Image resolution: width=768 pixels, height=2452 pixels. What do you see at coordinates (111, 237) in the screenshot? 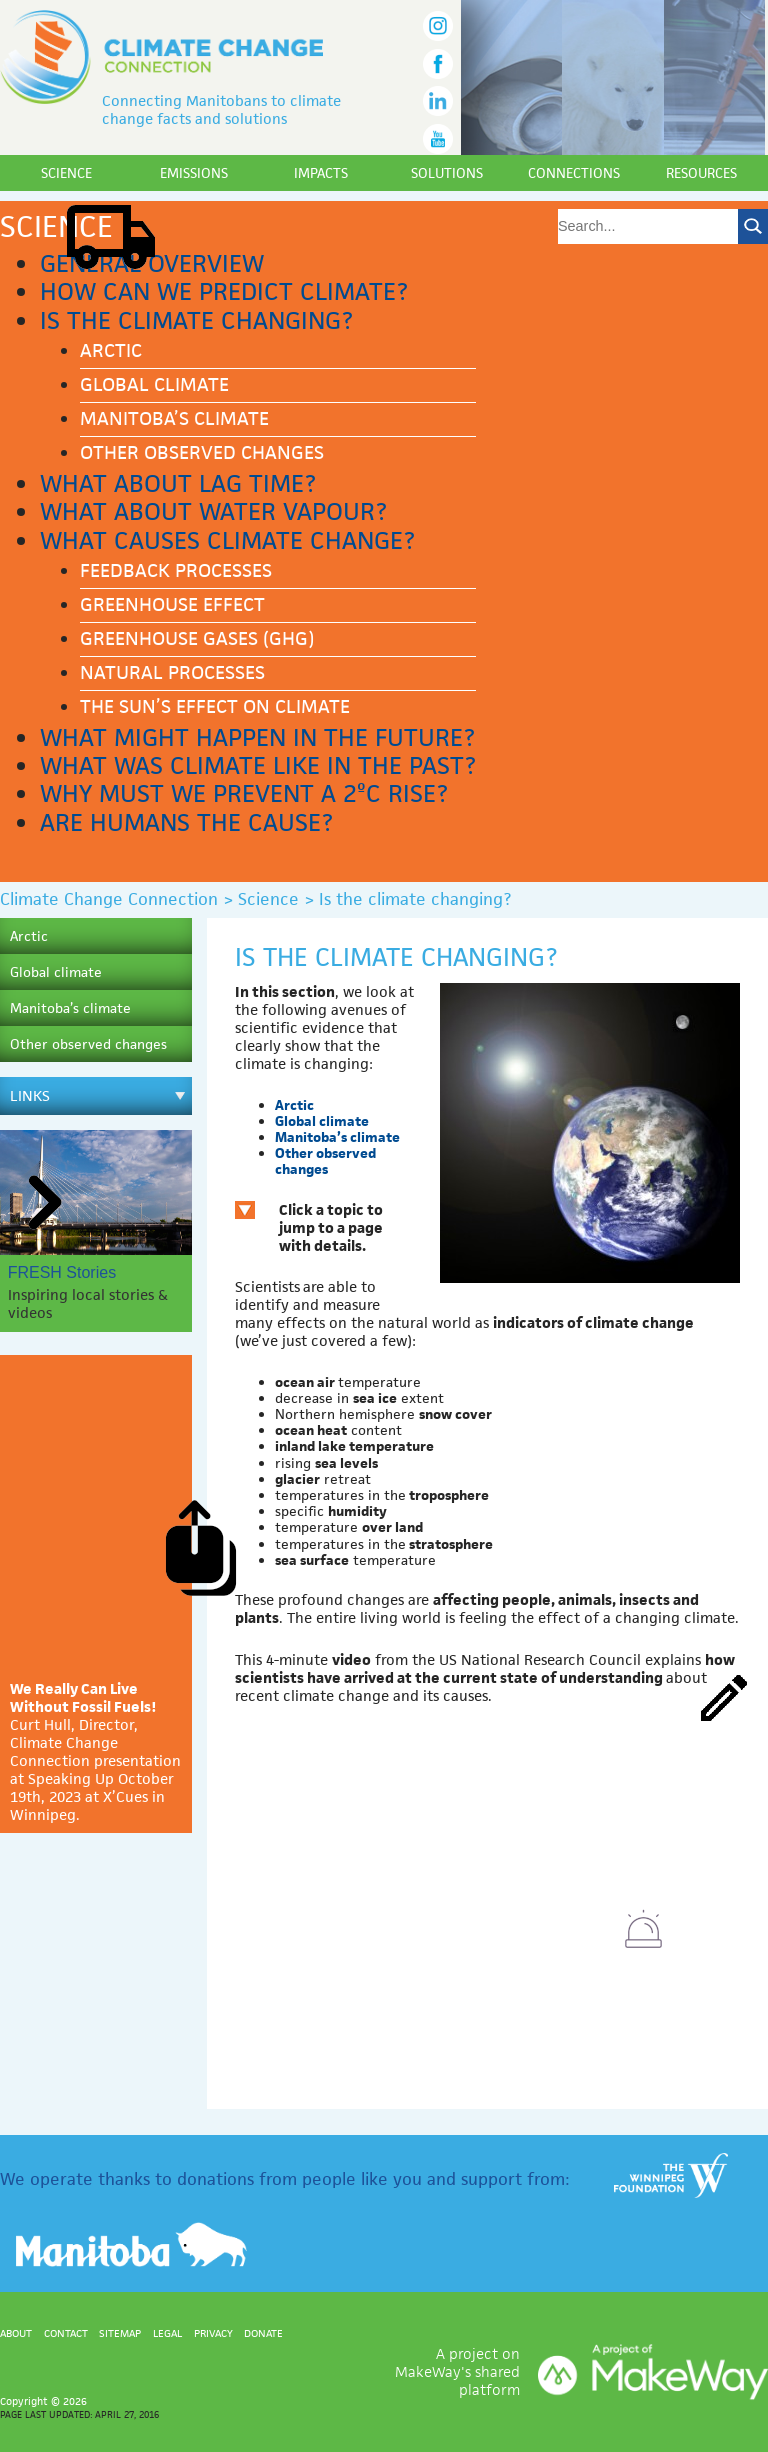
I see `track your delivery status` at bounding box center [111, 237].